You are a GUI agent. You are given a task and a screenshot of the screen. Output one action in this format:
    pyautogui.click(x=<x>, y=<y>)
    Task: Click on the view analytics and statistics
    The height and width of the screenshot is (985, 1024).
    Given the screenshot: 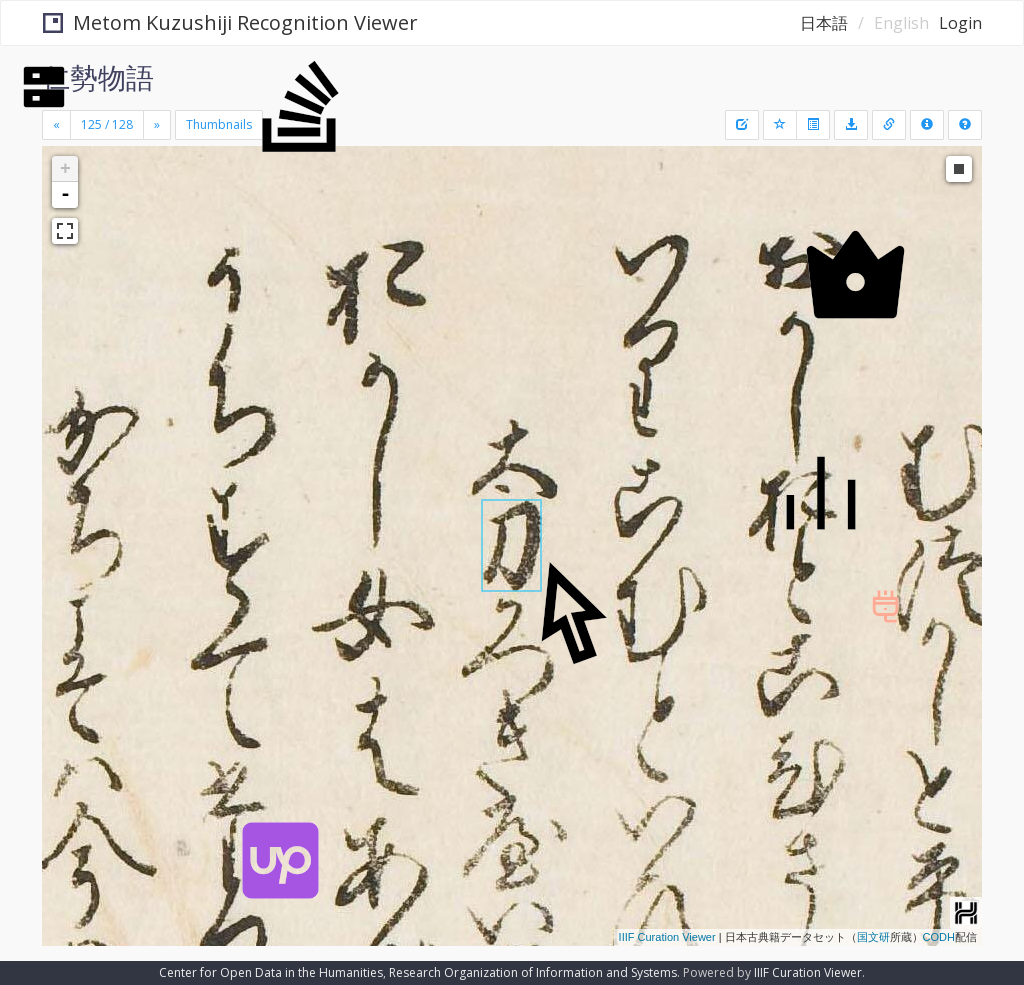 What is the action you would take?
    pyautogui.click(x=821, y=495)
    